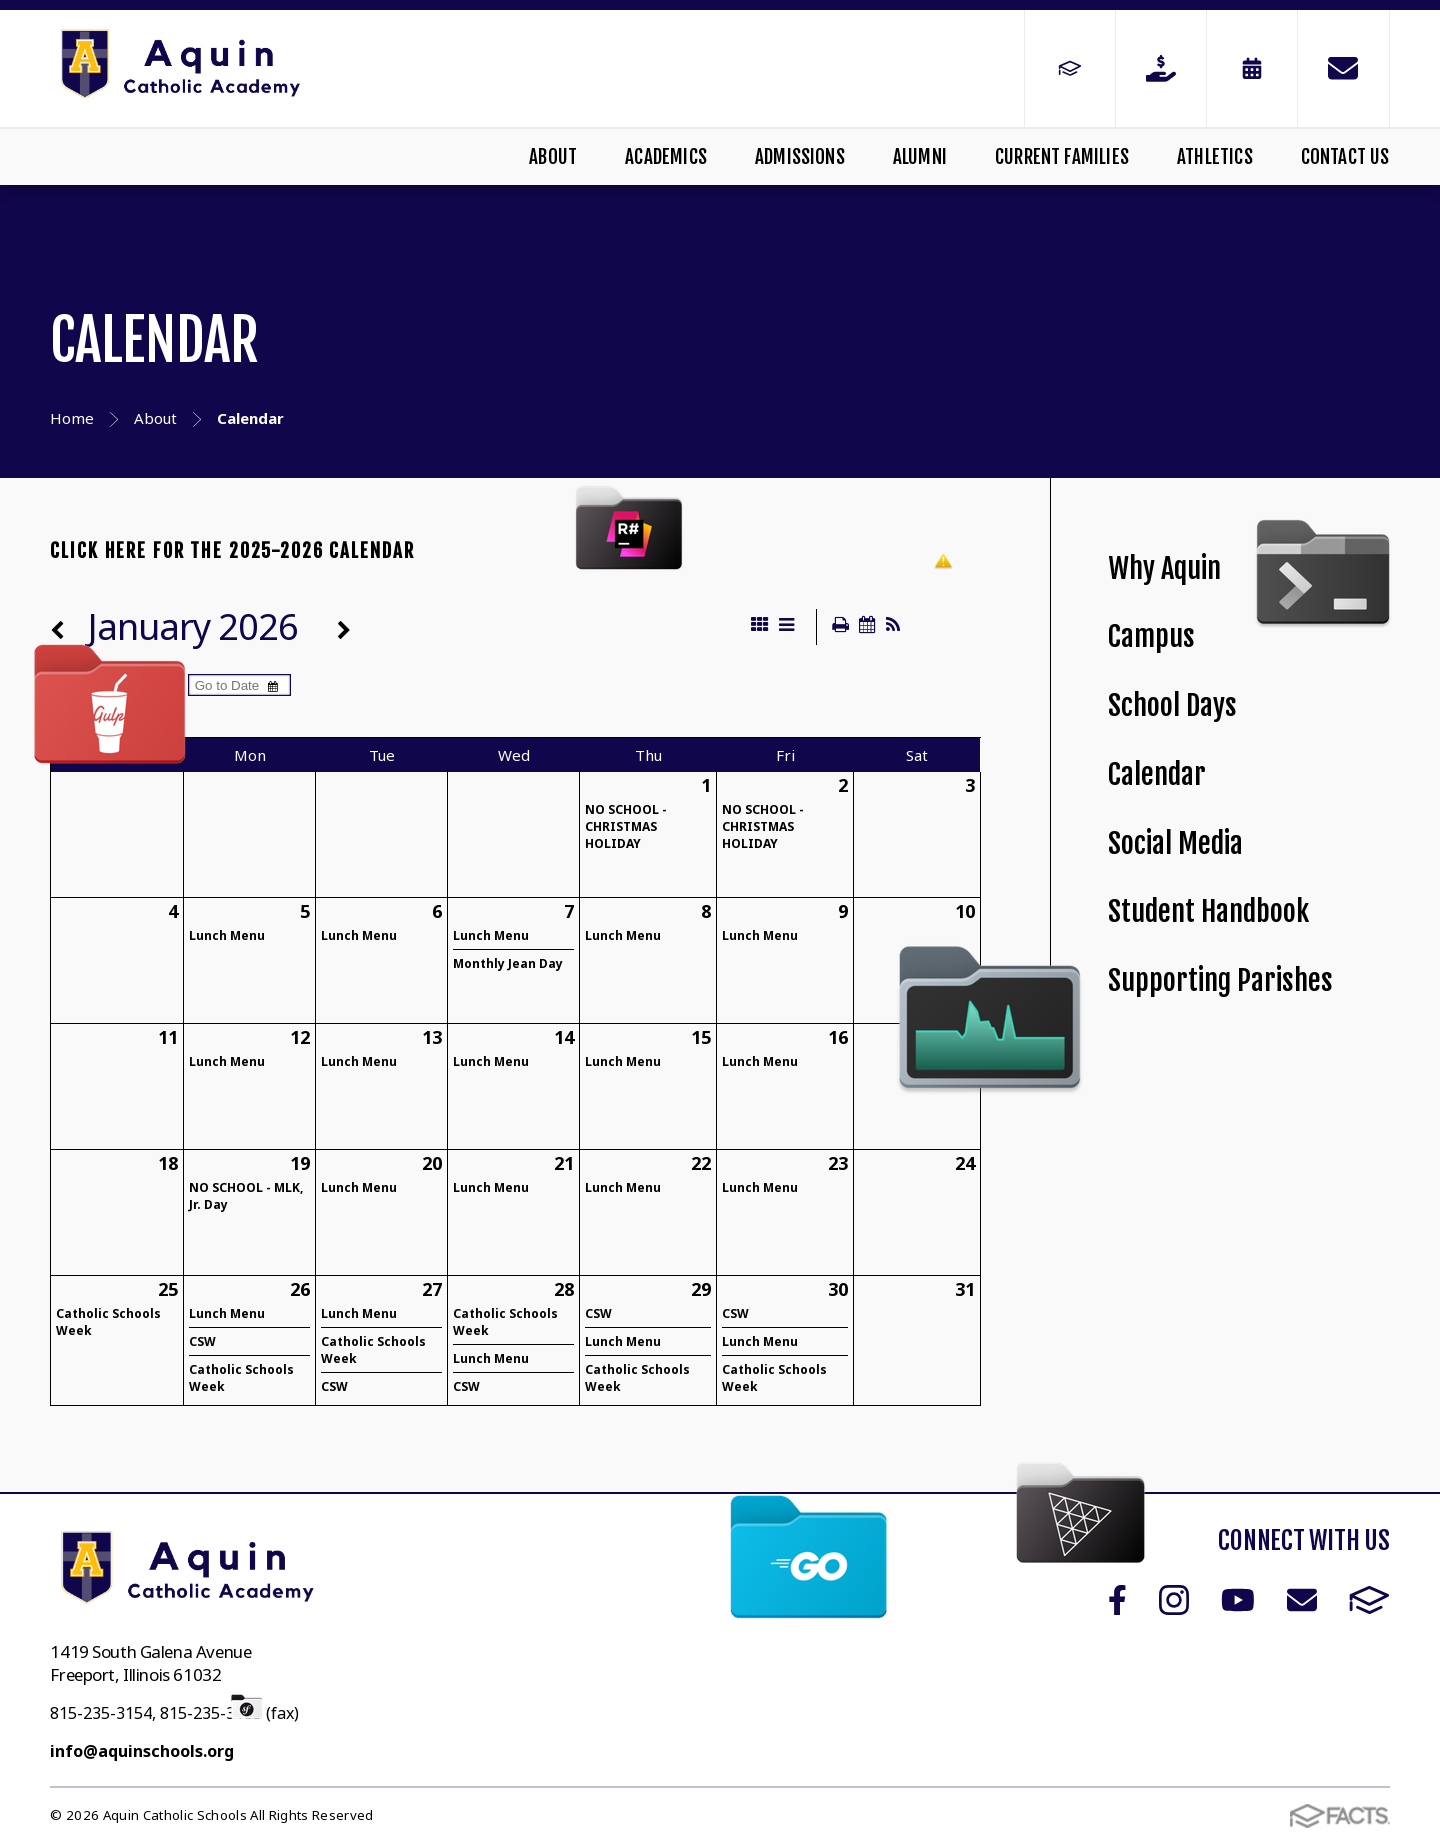 The height and width of the screenshot is (1844, 1440). Describe the element at coordinates (931, 576) in the screenshot. I see `indicates a warning or caution state` at that location.